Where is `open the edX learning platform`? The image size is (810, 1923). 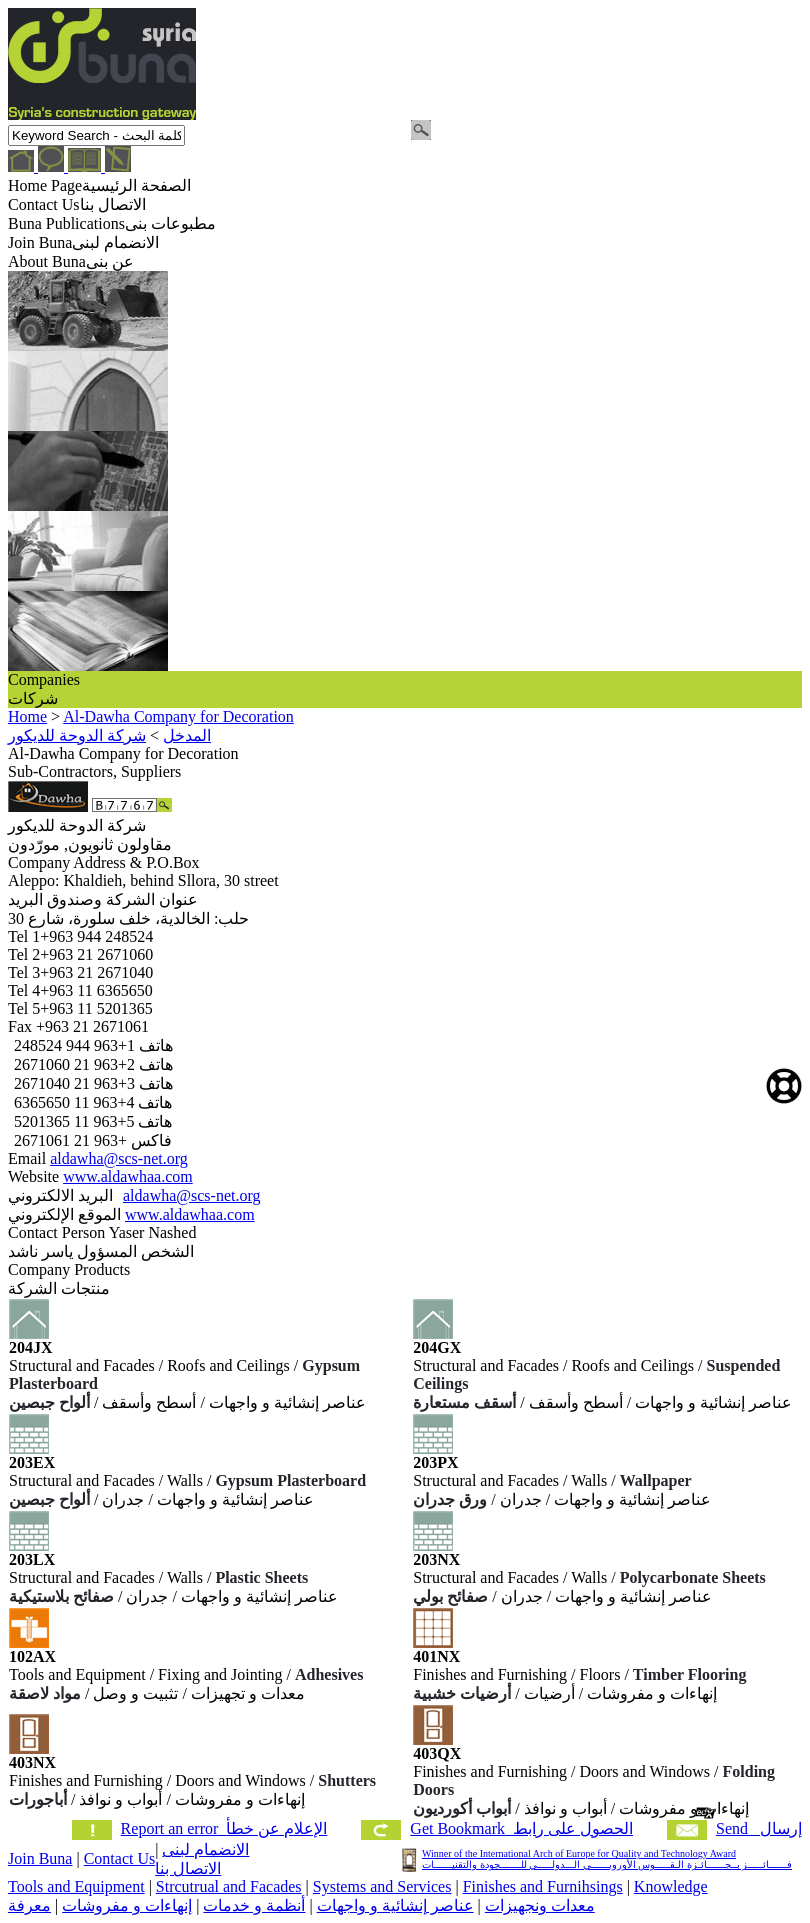
open the edX learning platform is located at coordinates (705, 1813).